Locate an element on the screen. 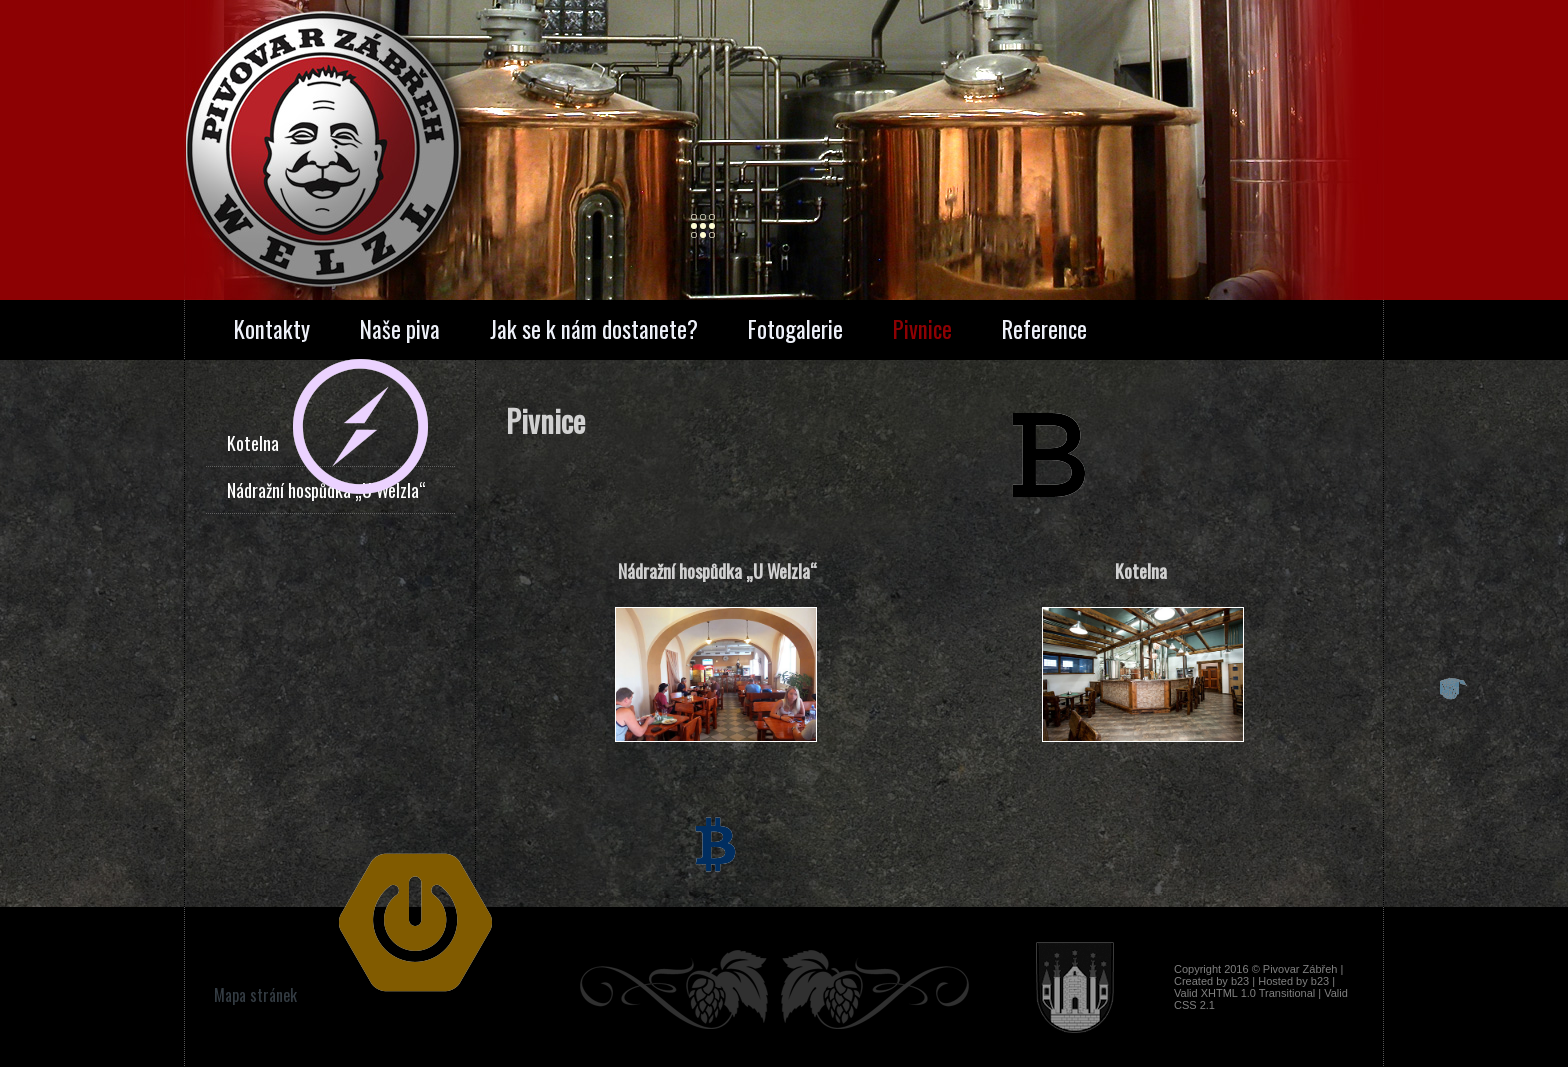 Image resolution: width=1568 pixels, height=1067 pixels. socket.io branding or integration is located at coordinates (360, 426).